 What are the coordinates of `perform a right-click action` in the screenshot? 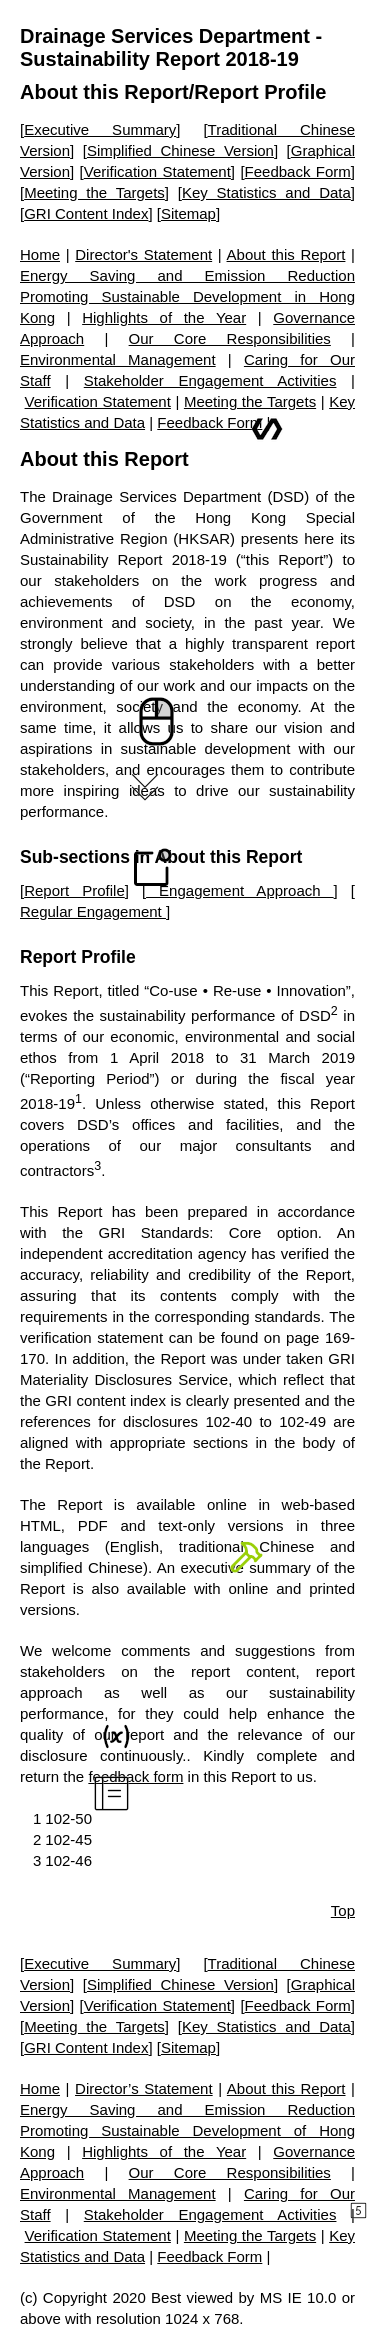 It's located at (156, 721).